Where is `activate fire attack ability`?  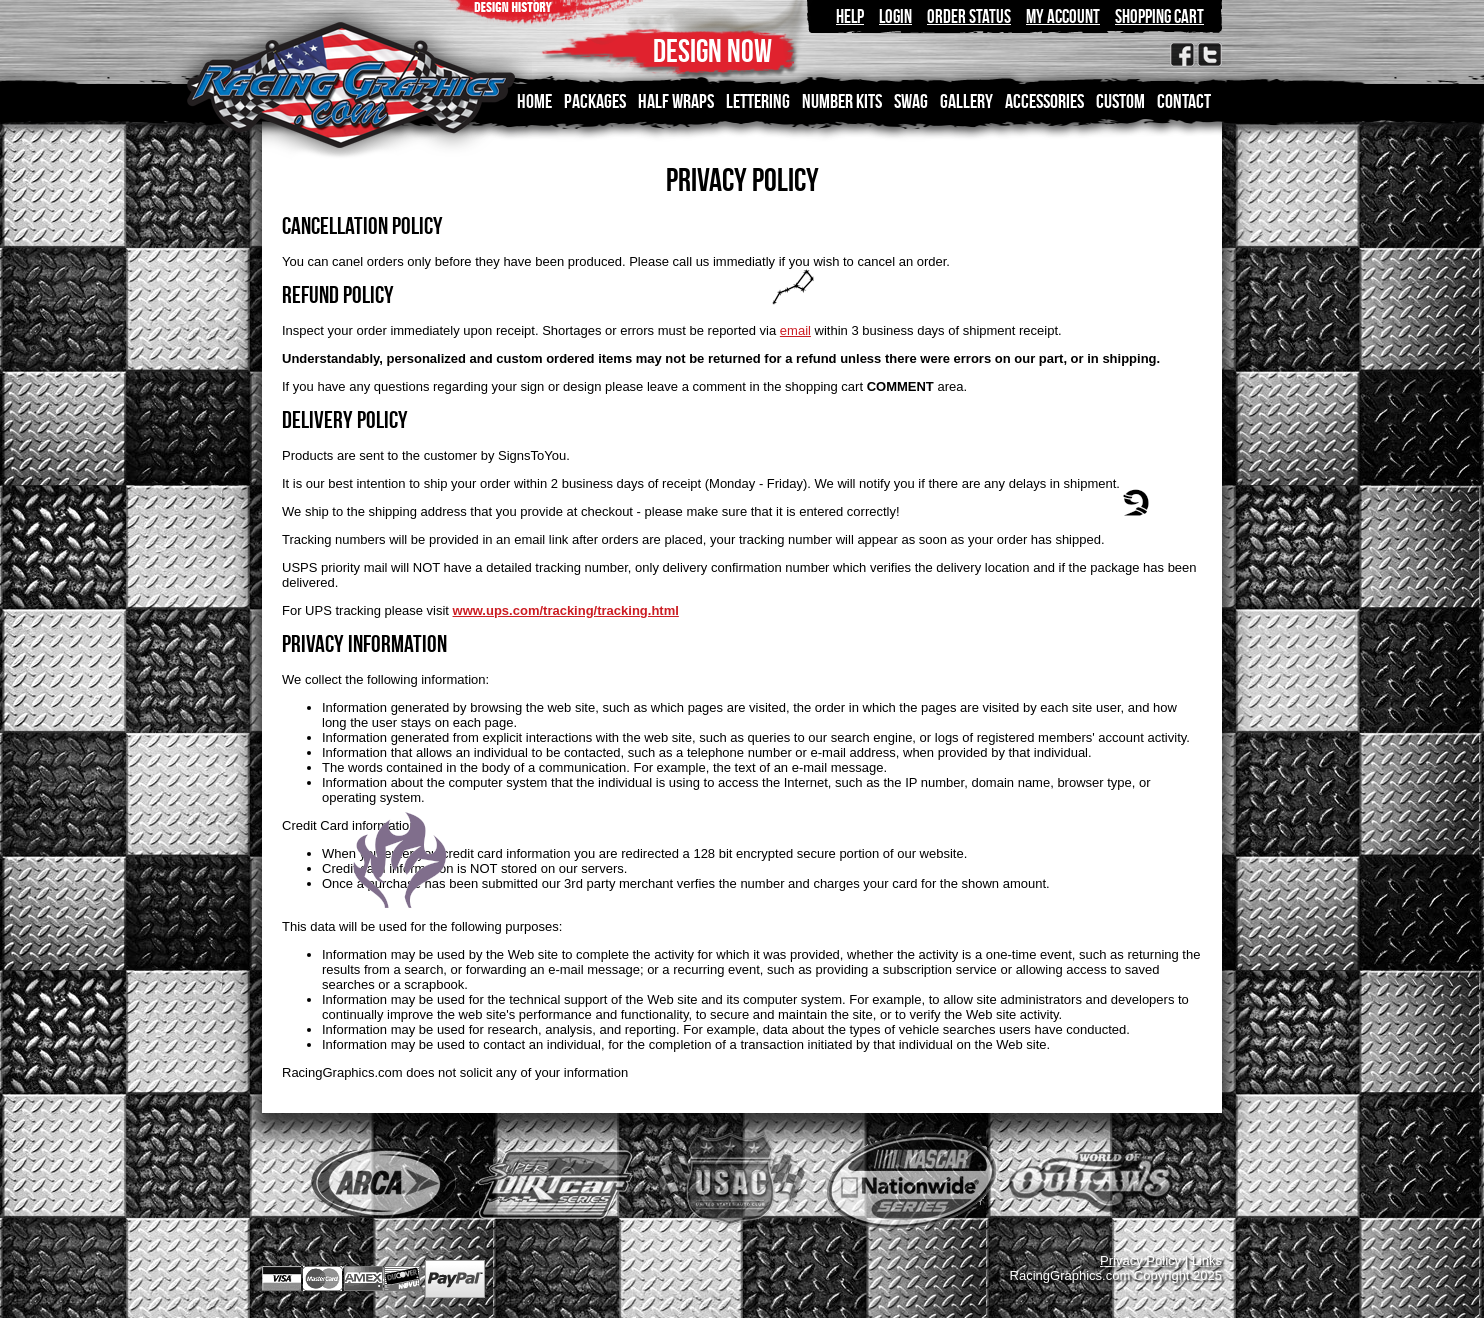 activate fire attack ability is located at coordinates (399, 860).